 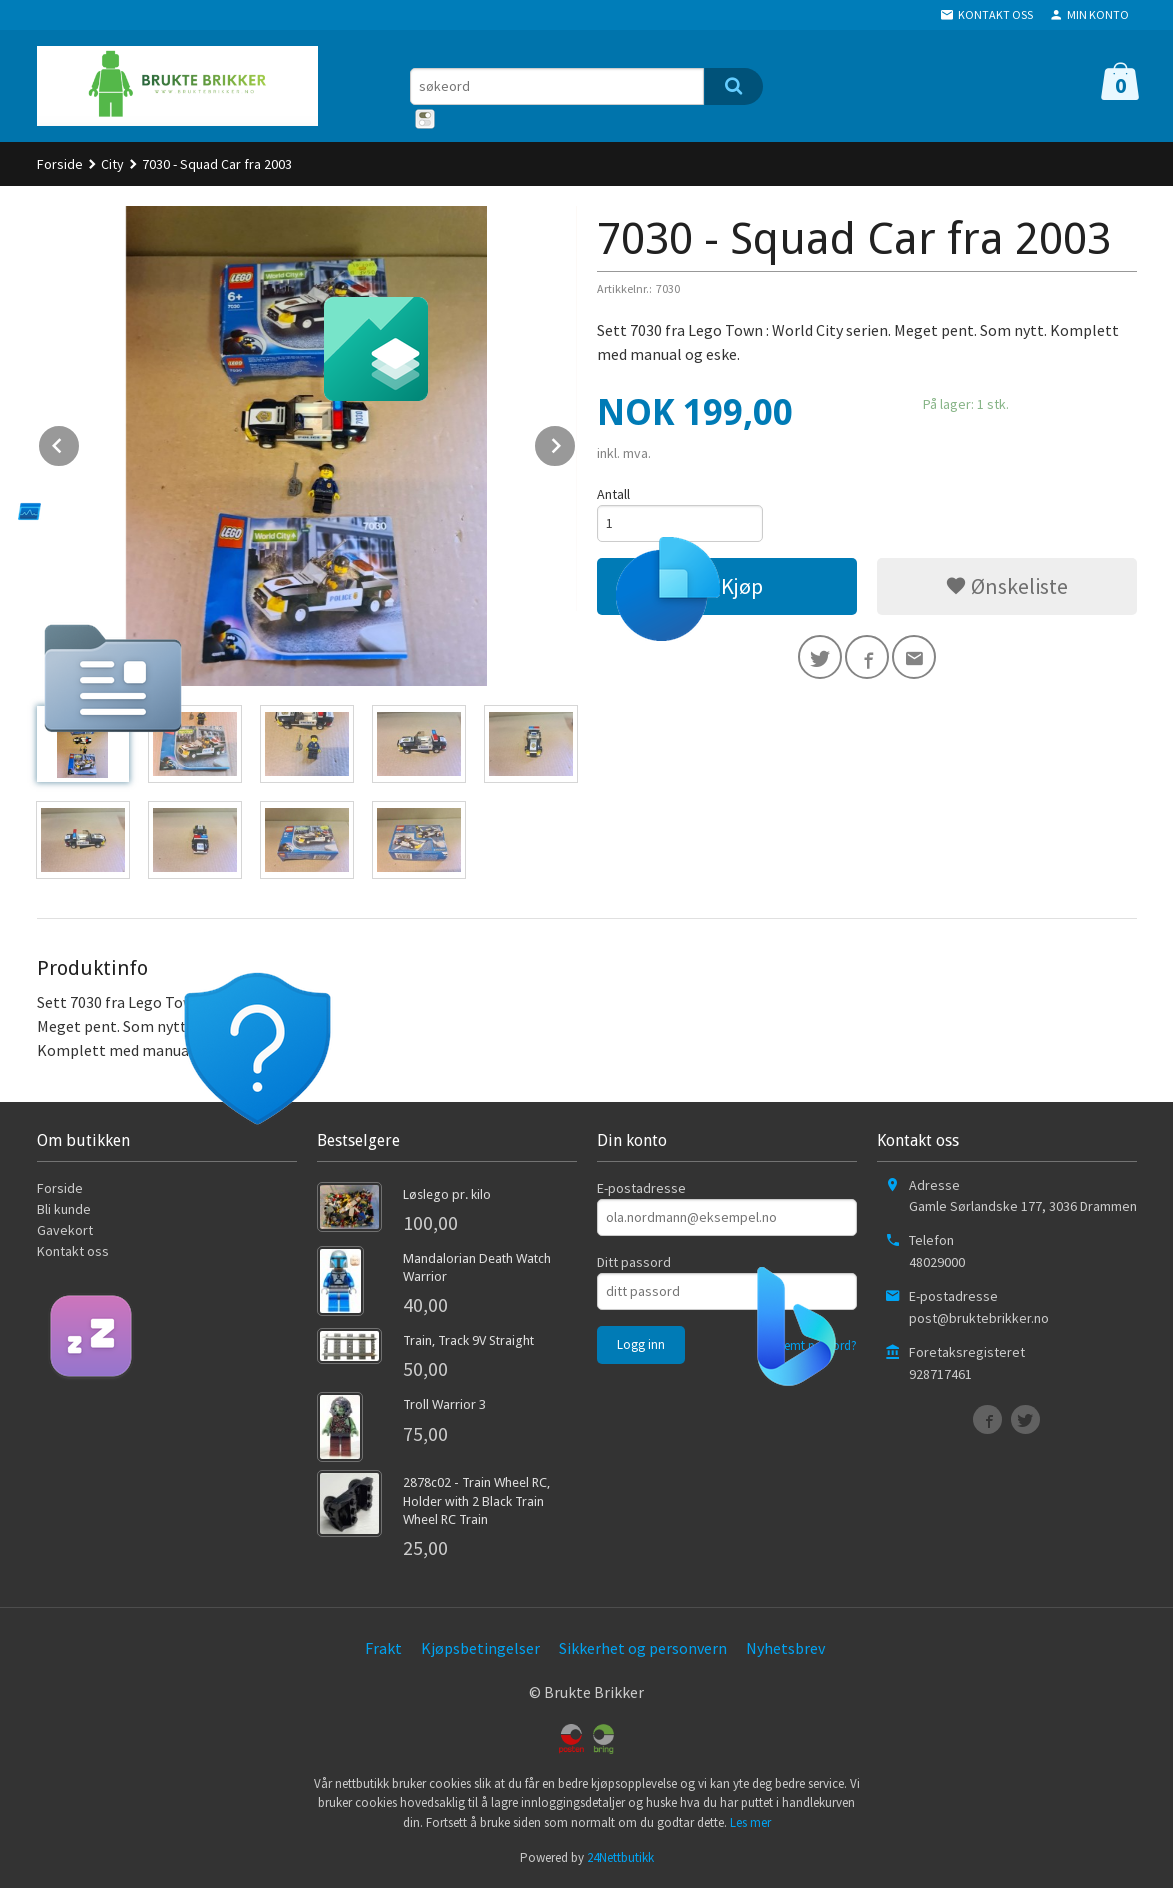 I want to click on open workbooks app for data visualization, so click(x=376, y=349).